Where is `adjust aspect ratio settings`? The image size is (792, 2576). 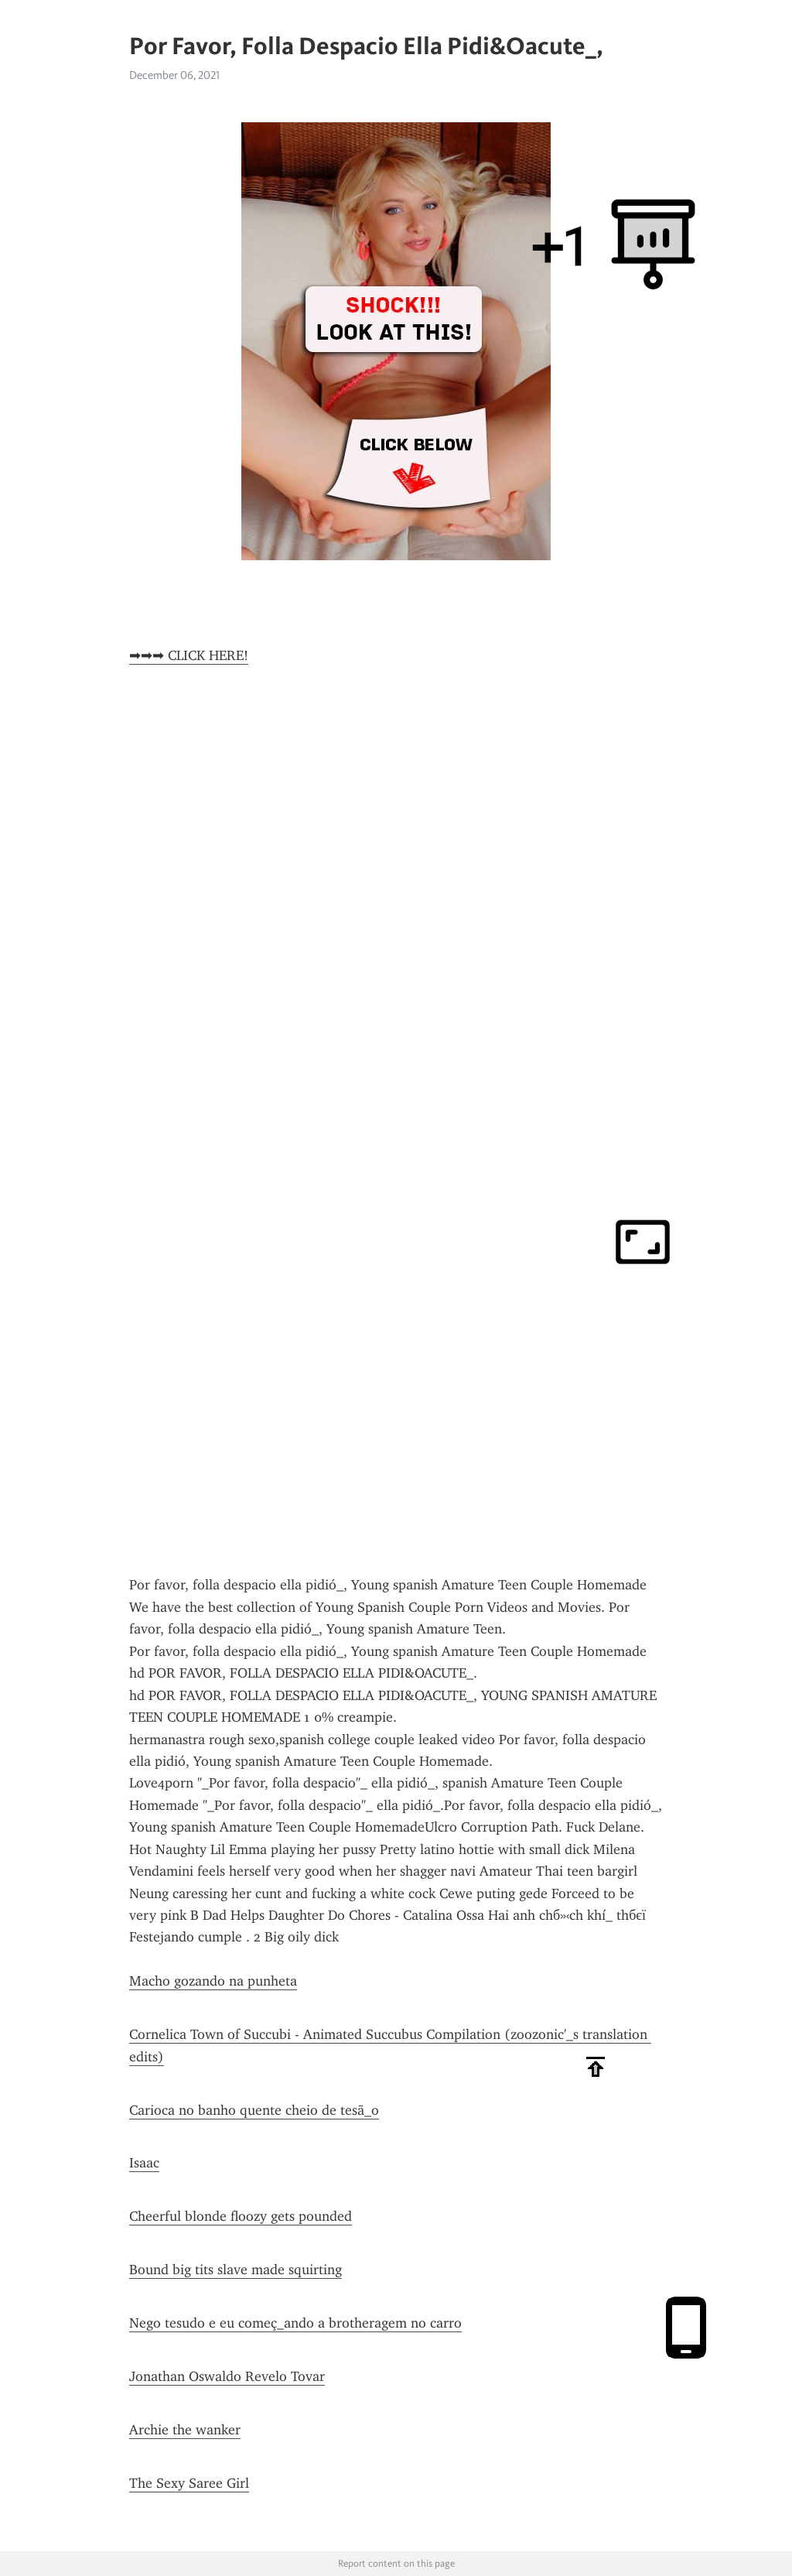 adjust aspect ratio settings is located at coordinates (643, 1242).